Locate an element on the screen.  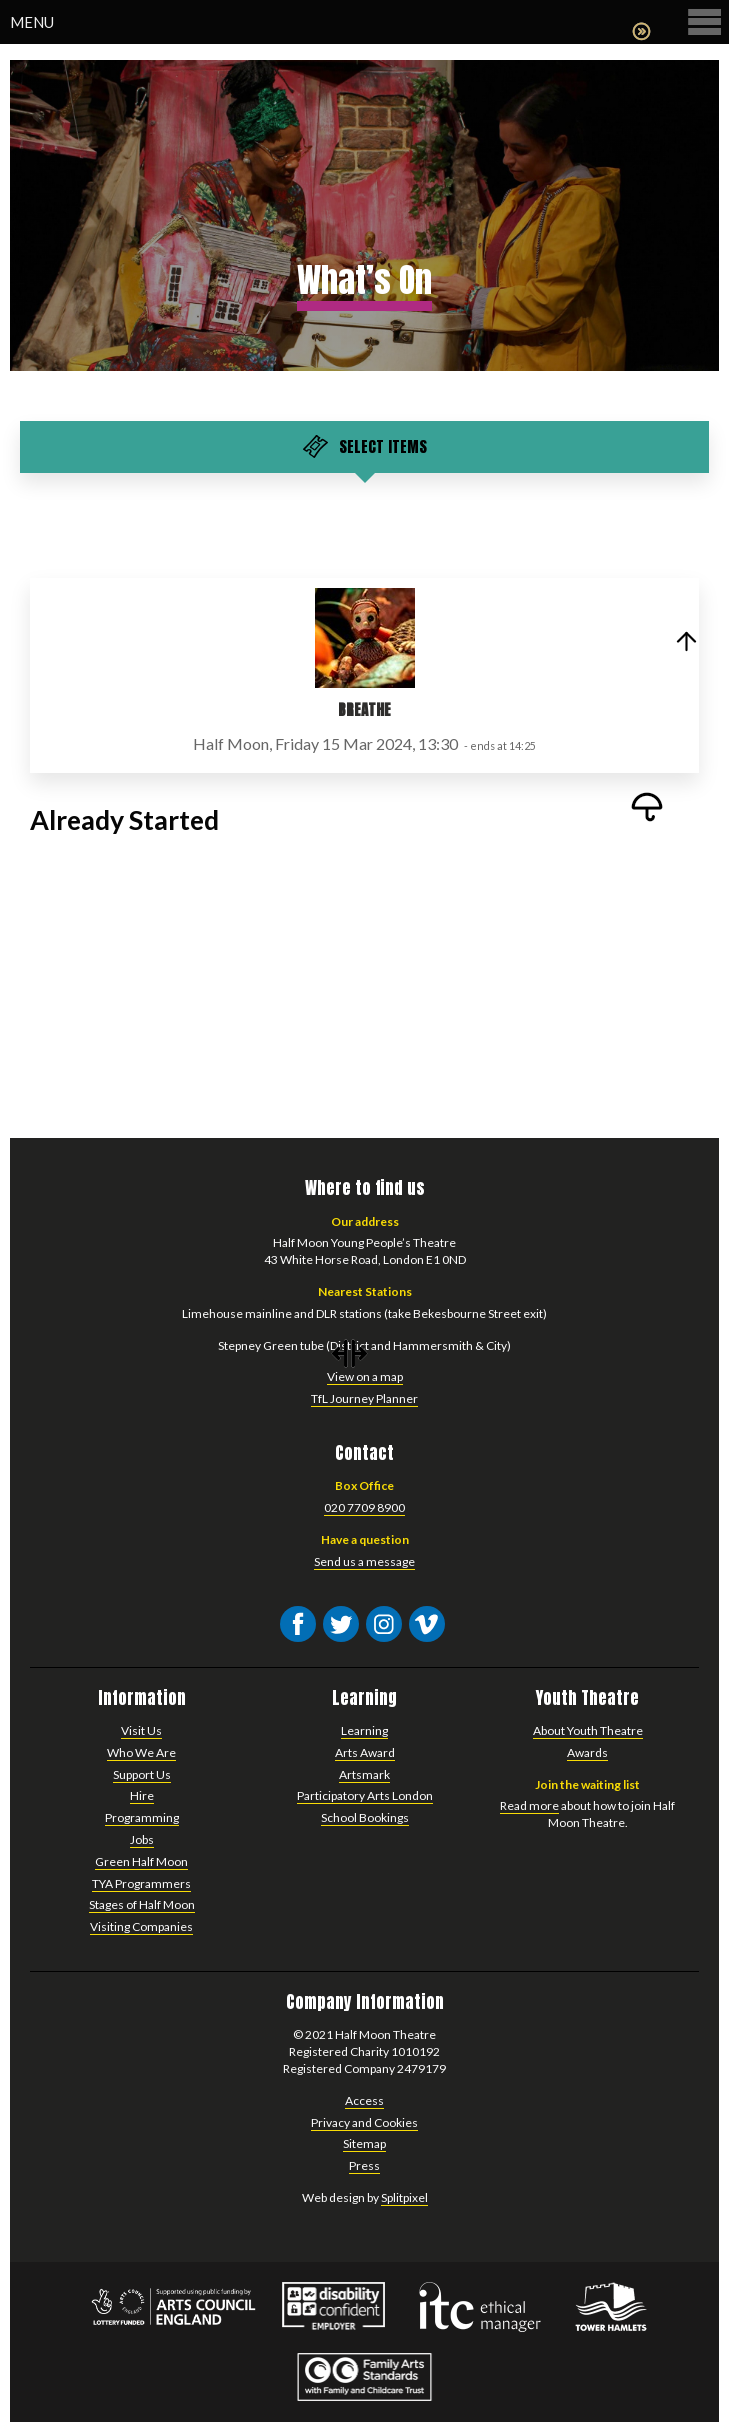
indicates weather protection or rain forecast is located at coordinates (647, 807).